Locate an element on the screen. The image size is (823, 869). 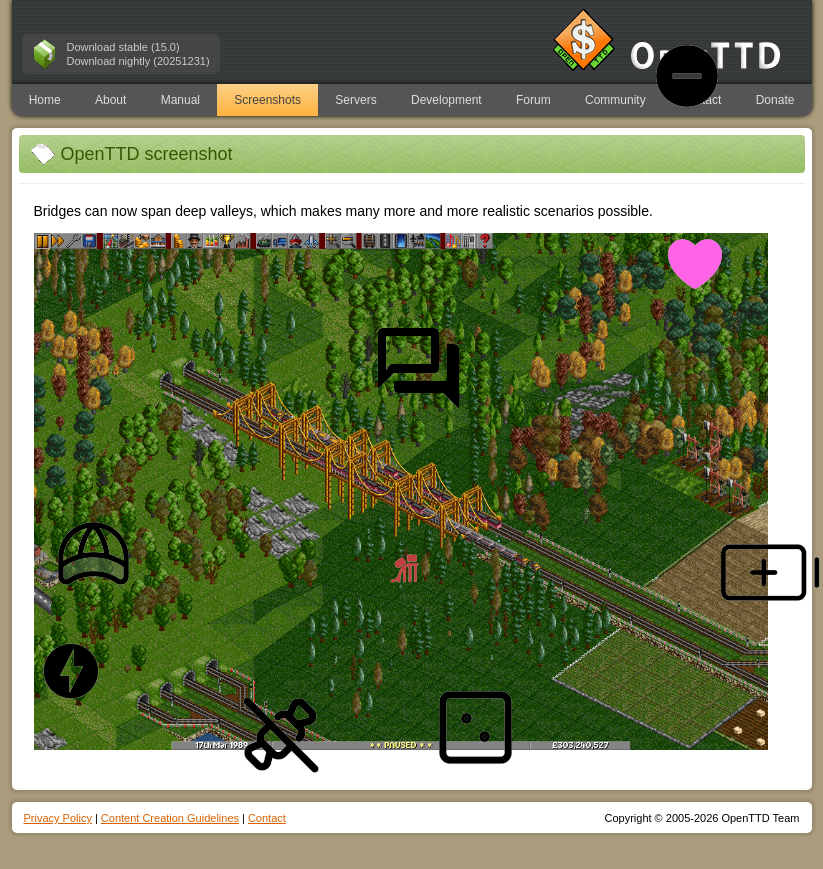
add to favorites is located at coordinates (695, 264).